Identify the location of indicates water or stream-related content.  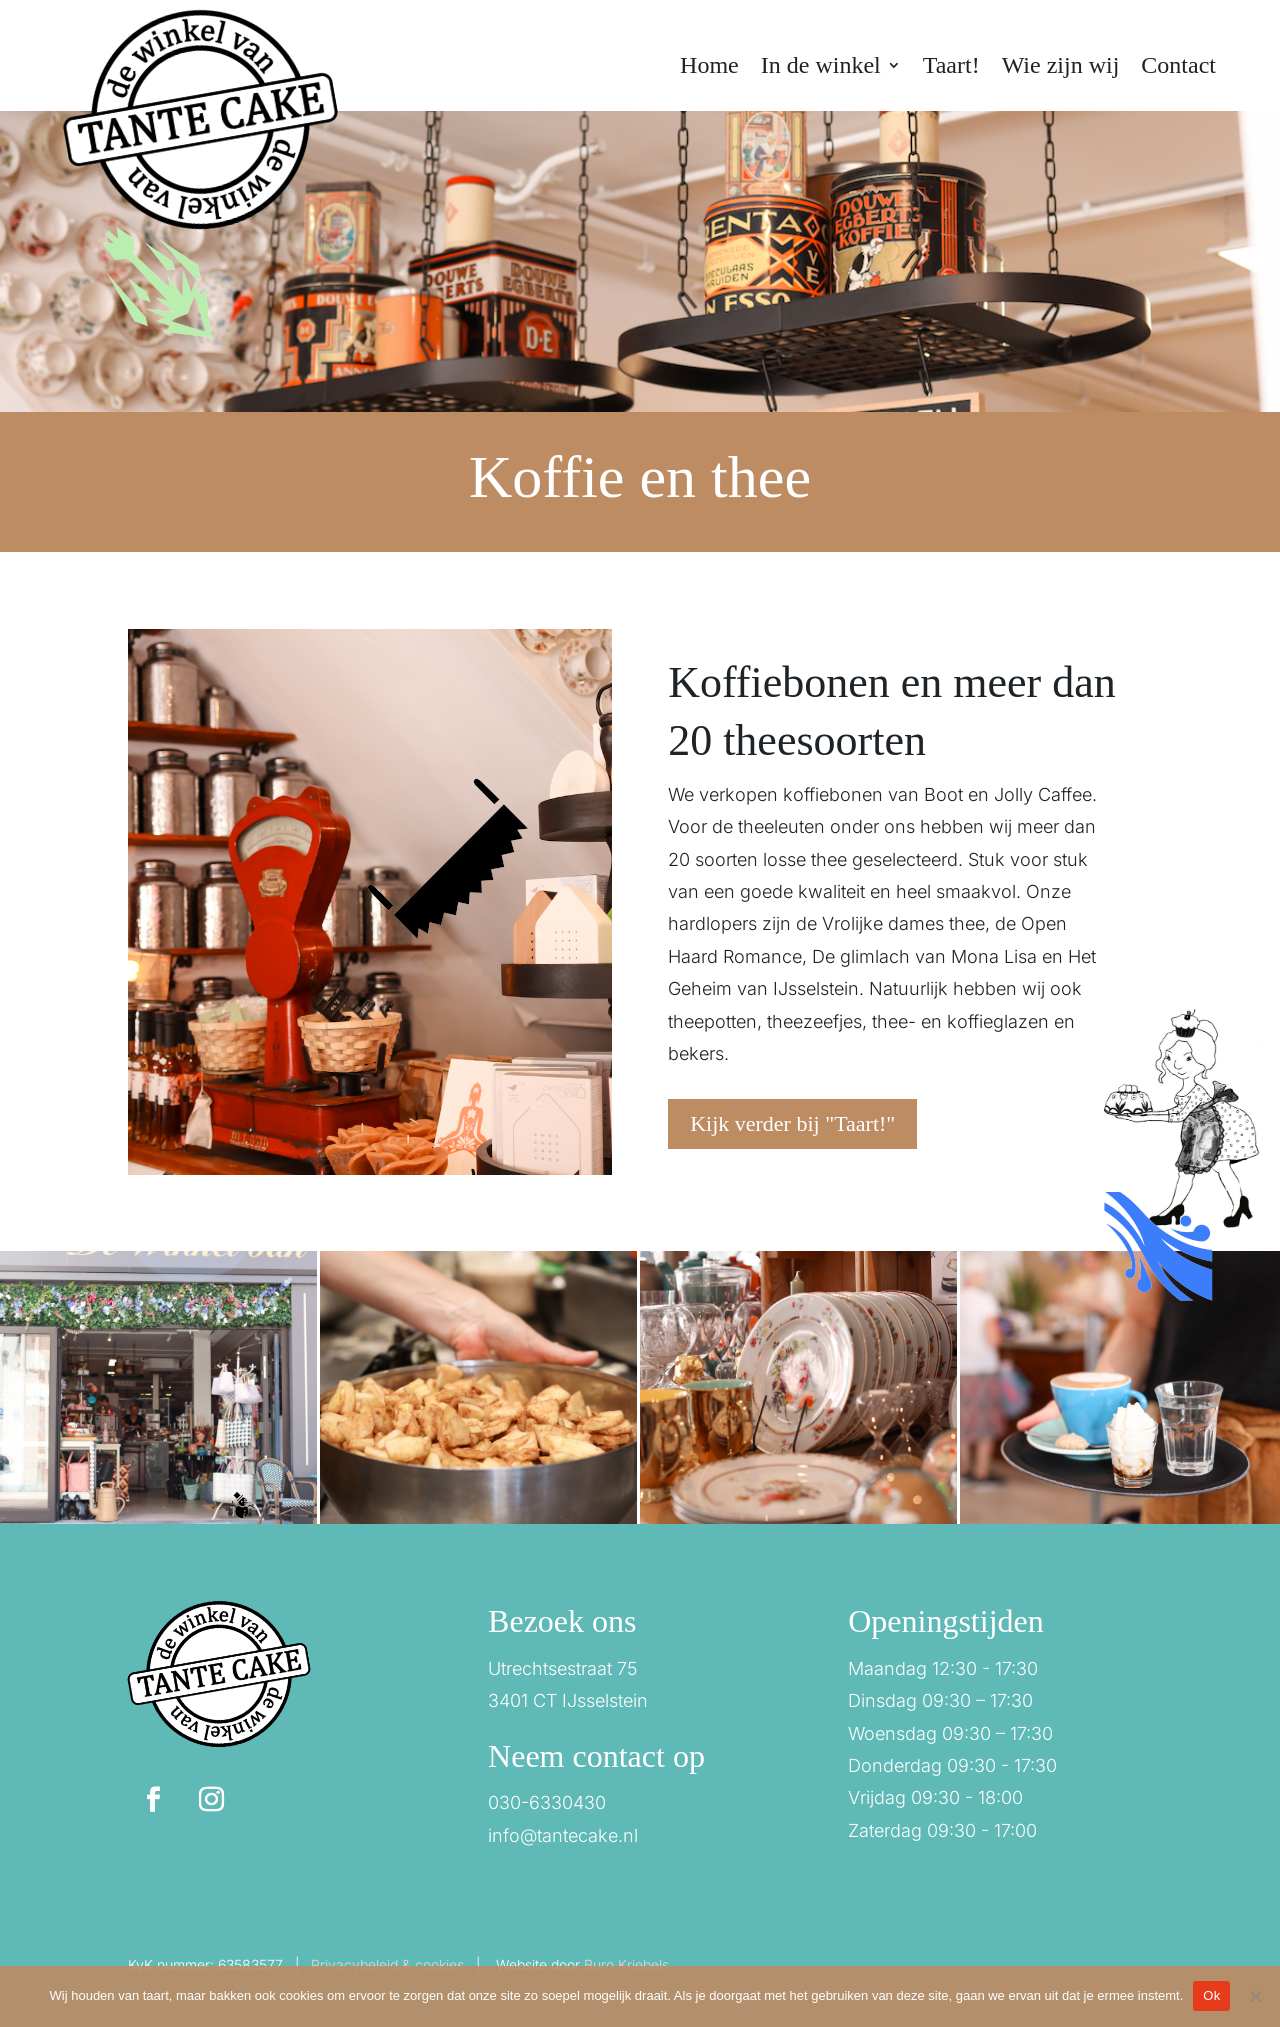
(1157, 1245).